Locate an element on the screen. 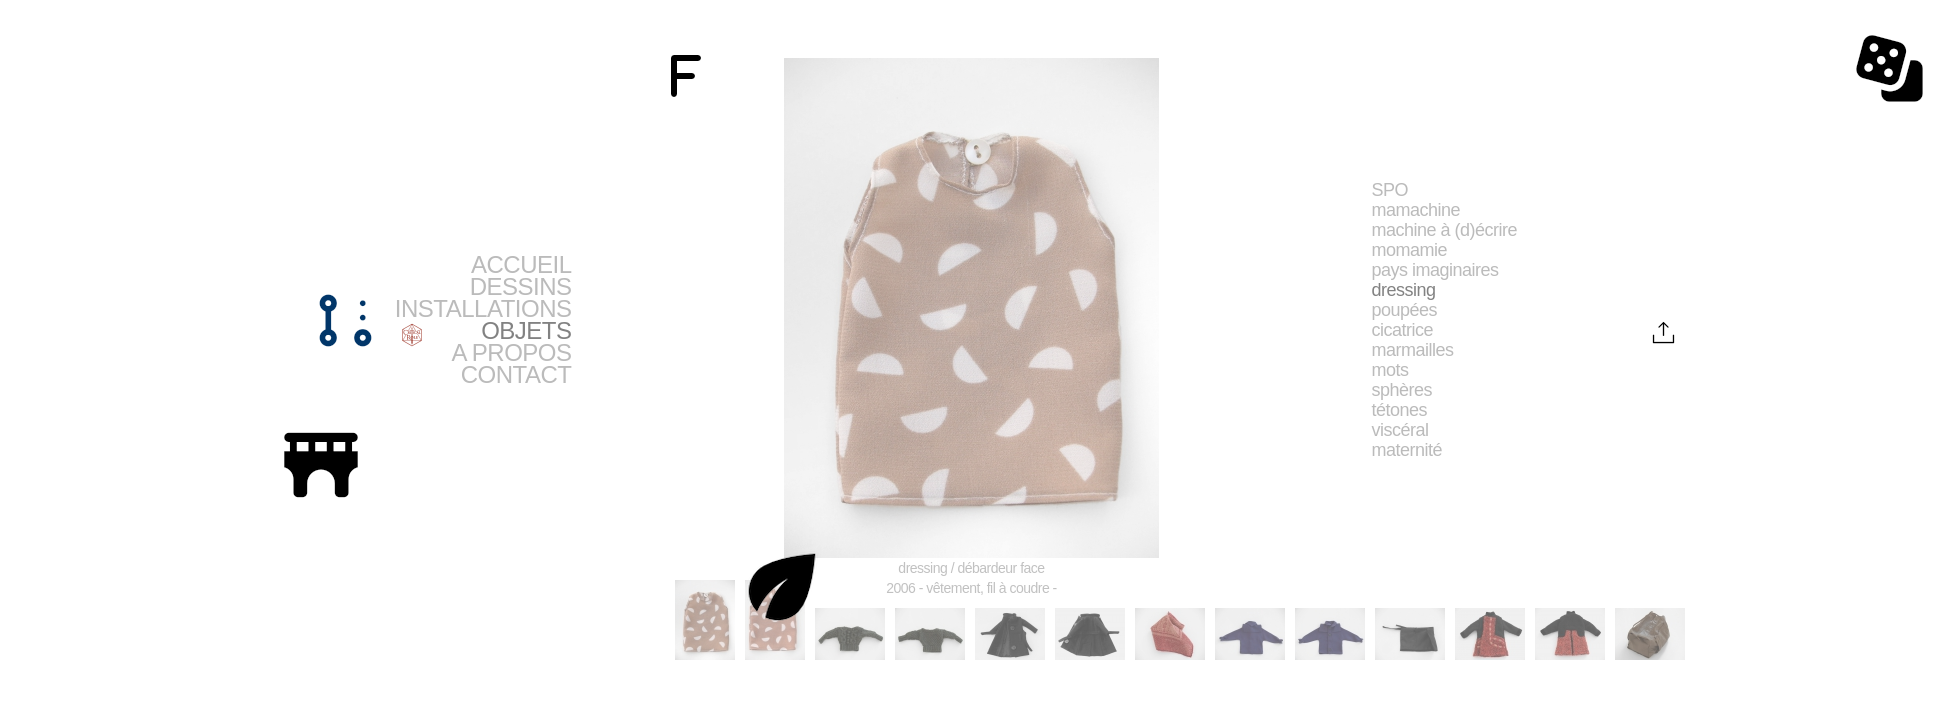  enable eco-friendly or power-saving mode is located at coordinates (782, 587).